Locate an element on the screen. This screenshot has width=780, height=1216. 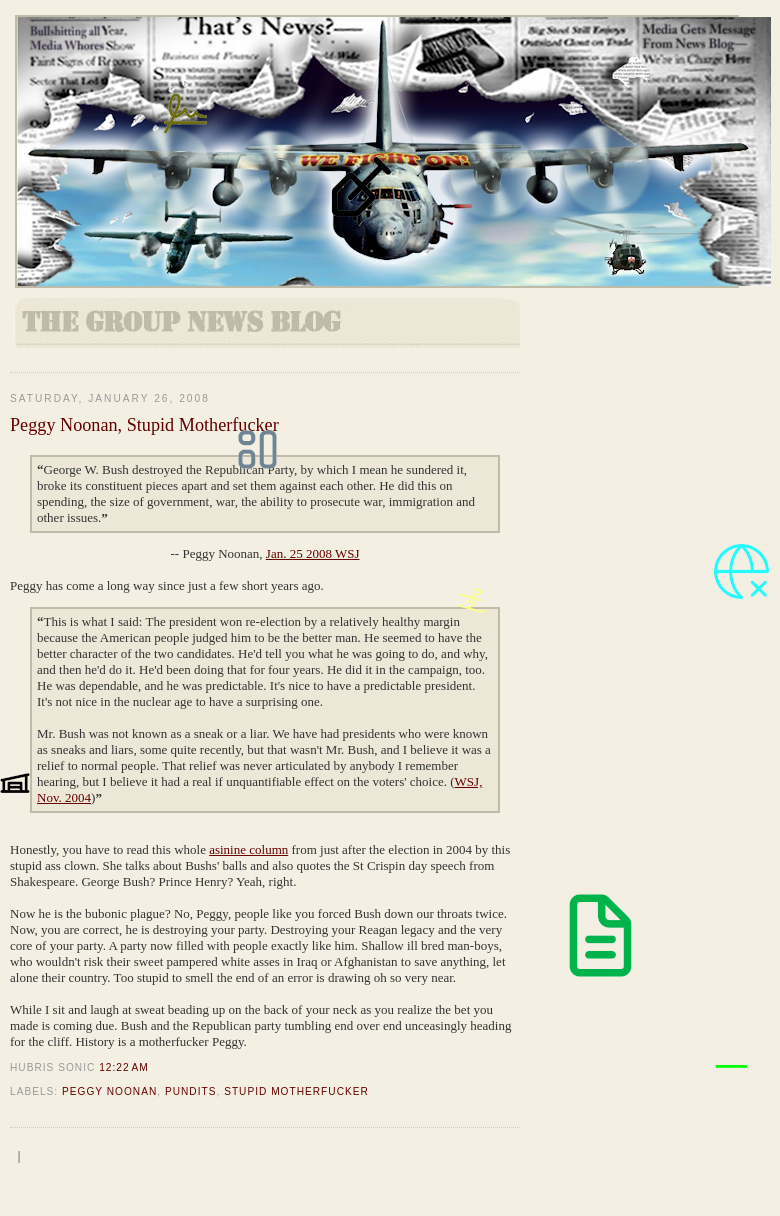
access warehouse or storage inventory is located at coordinates (15, 784).